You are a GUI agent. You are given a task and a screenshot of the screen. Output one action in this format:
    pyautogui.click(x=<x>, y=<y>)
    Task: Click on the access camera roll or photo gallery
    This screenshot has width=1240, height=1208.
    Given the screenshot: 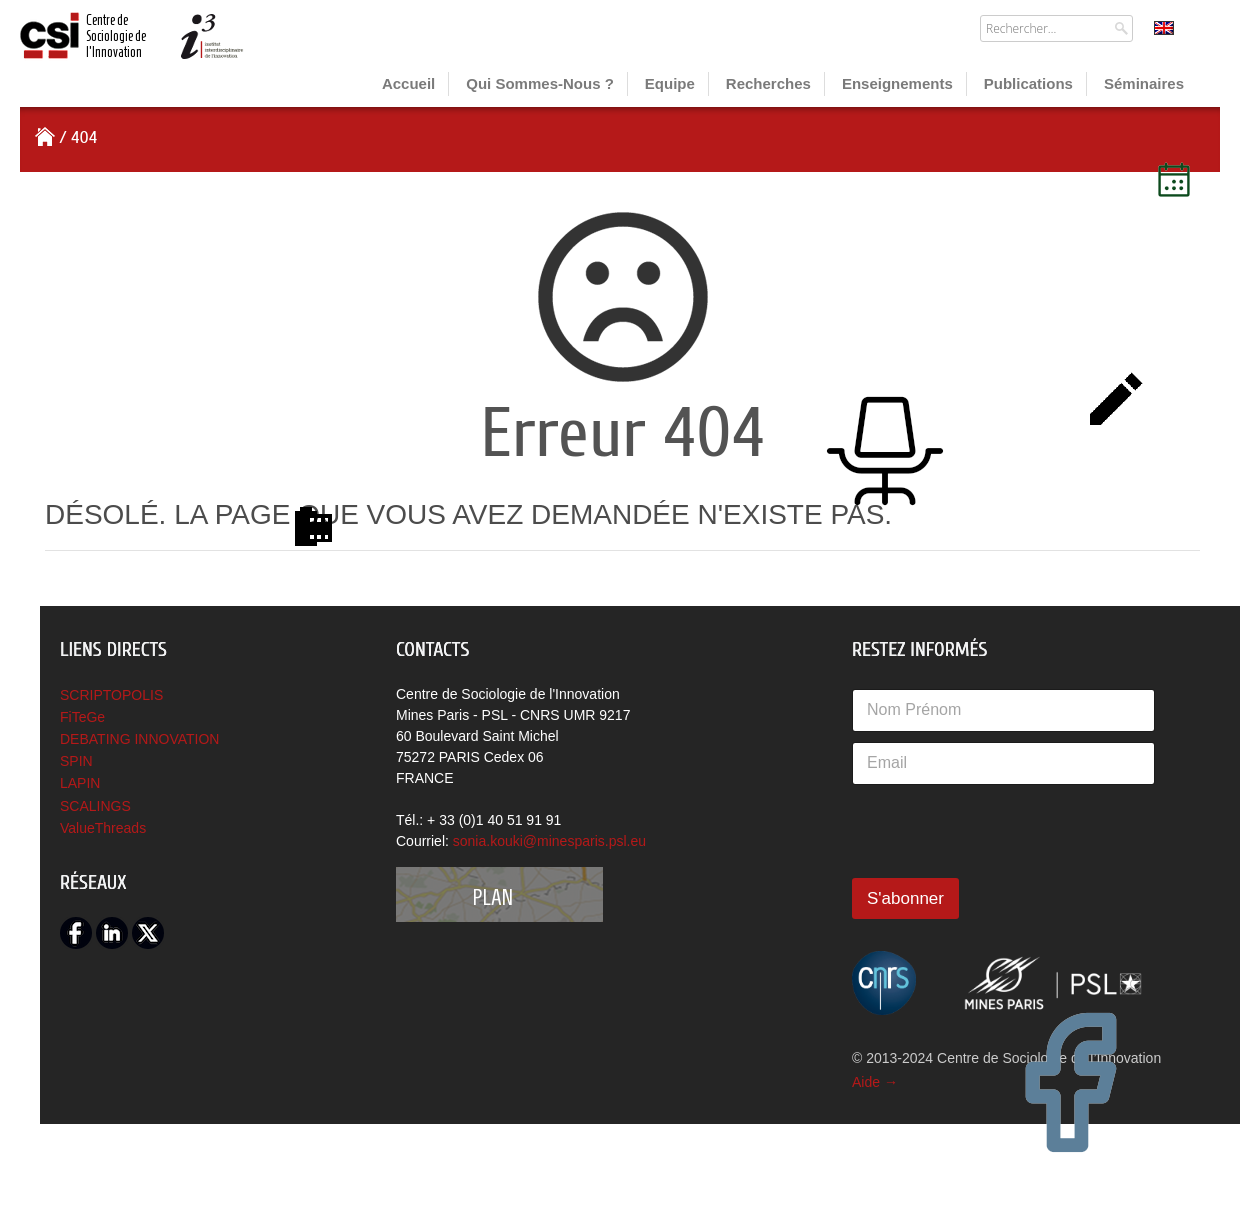 What is the action you would take?
    pyautogui.click(x=313, y=527)
    